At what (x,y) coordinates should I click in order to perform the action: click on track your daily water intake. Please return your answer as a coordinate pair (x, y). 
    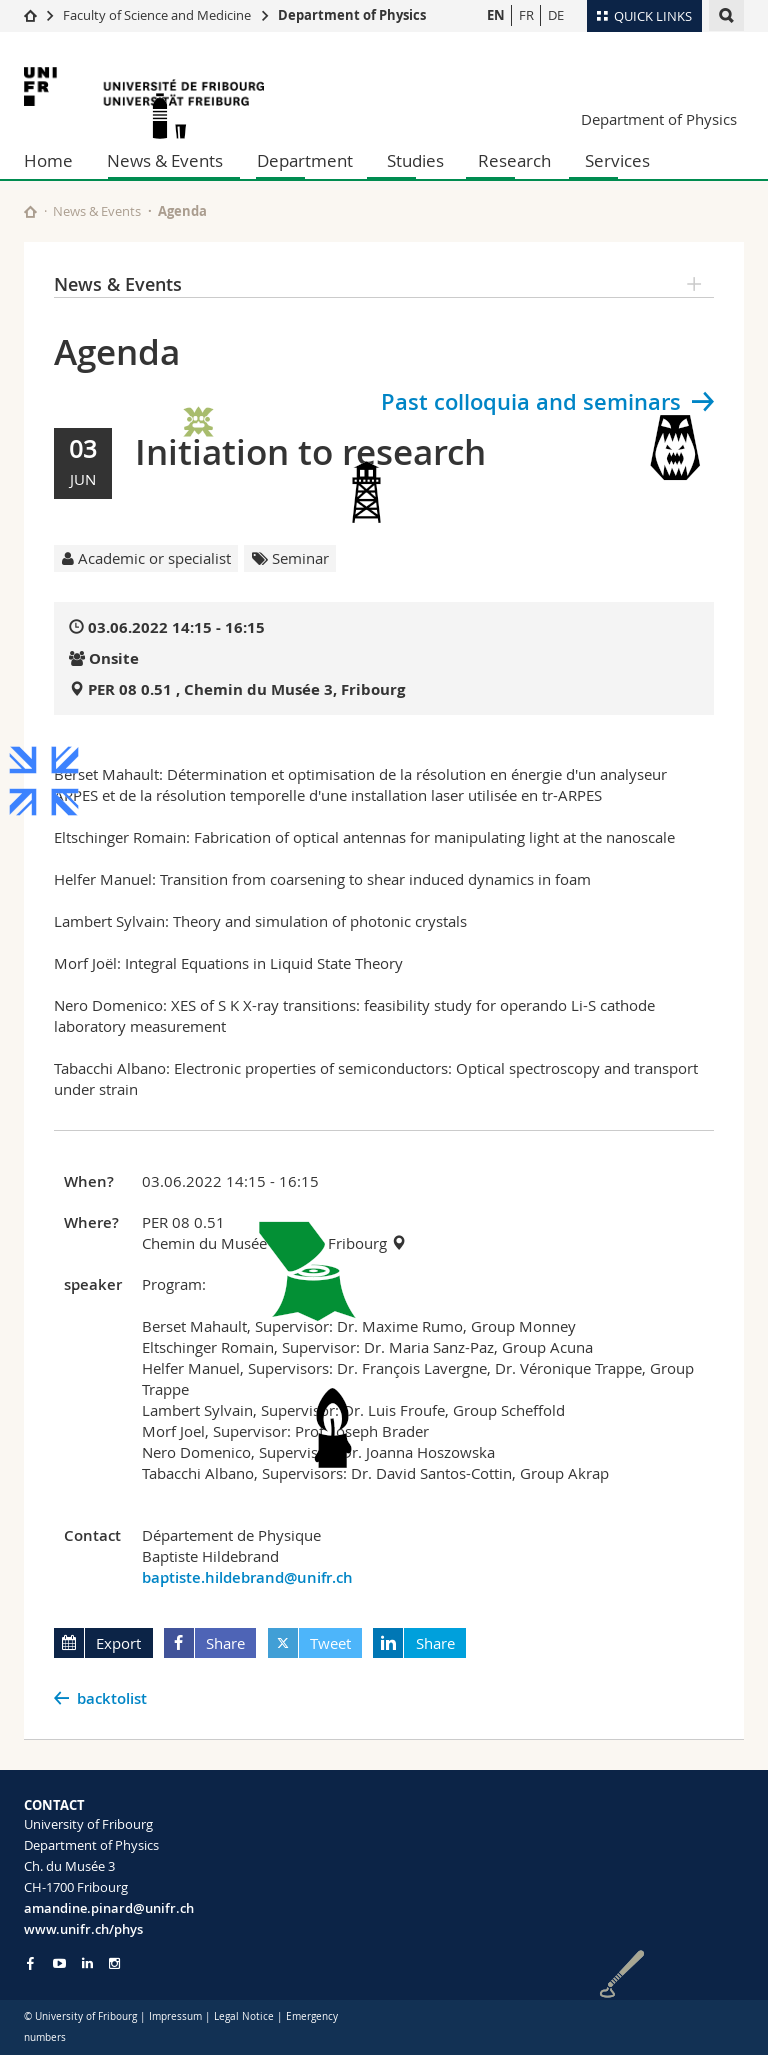
    Looking at the image, I should click on (169, 115).